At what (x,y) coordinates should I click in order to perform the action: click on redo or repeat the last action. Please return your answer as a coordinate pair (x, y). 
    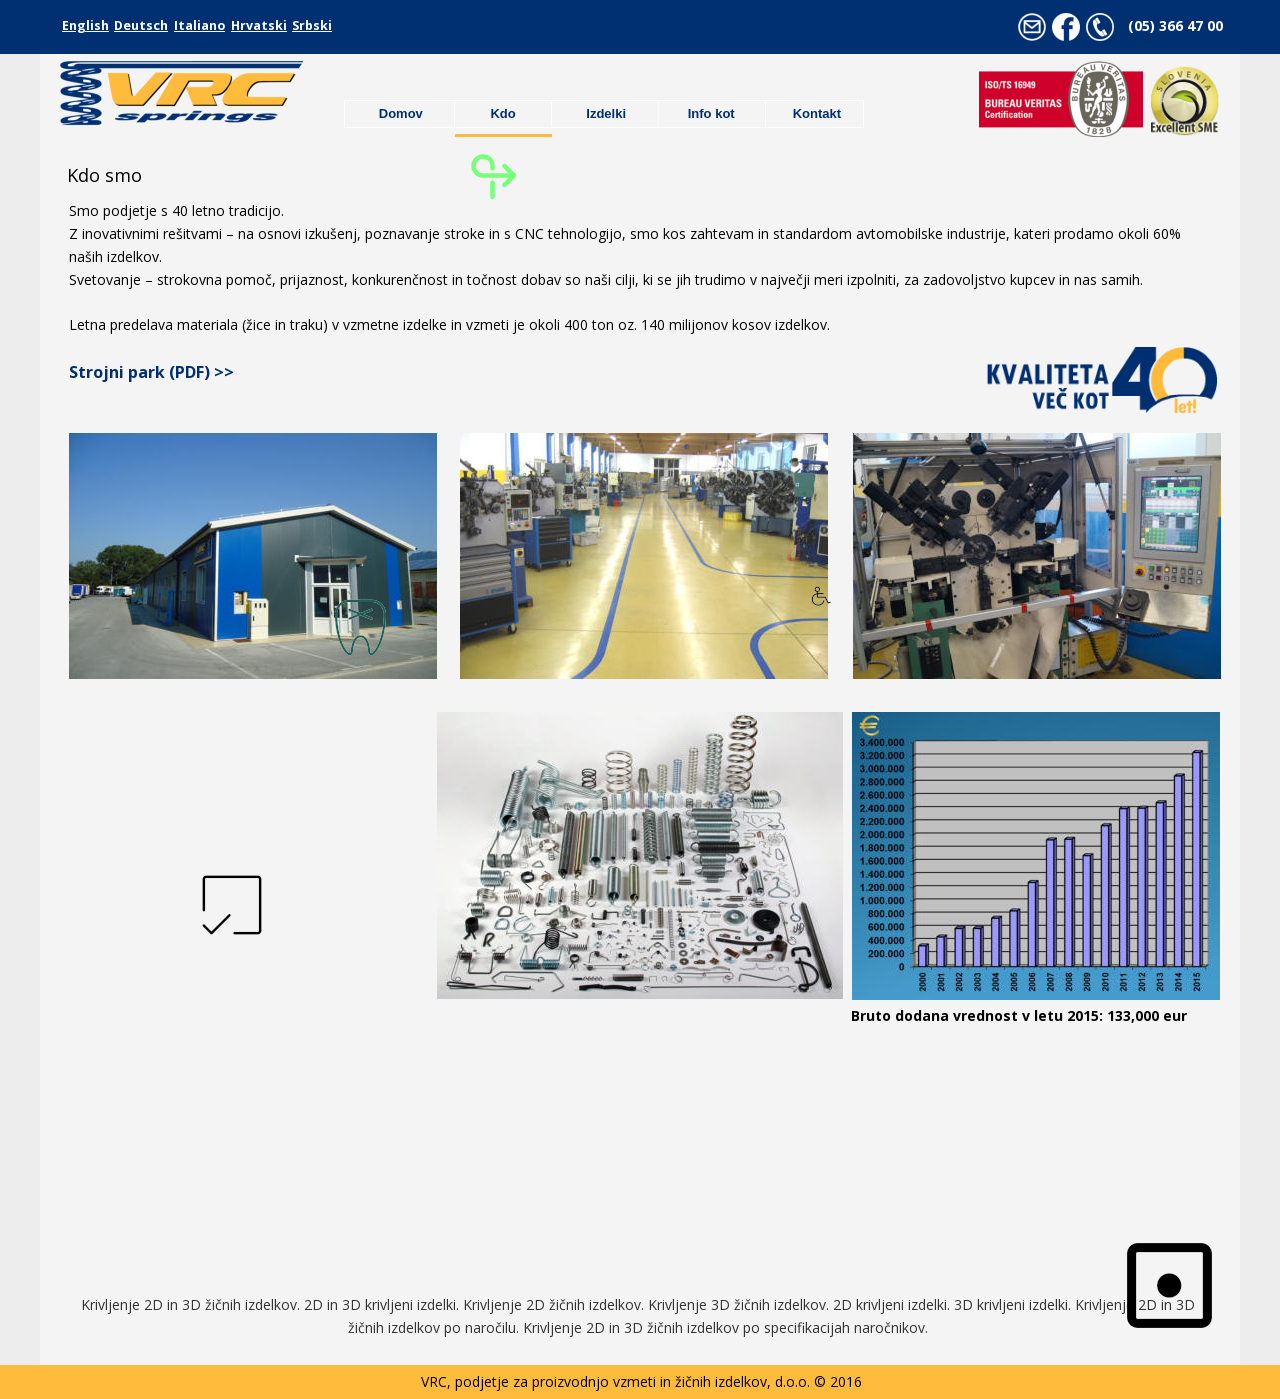
    Looking at the image, I should click on (492, 175).